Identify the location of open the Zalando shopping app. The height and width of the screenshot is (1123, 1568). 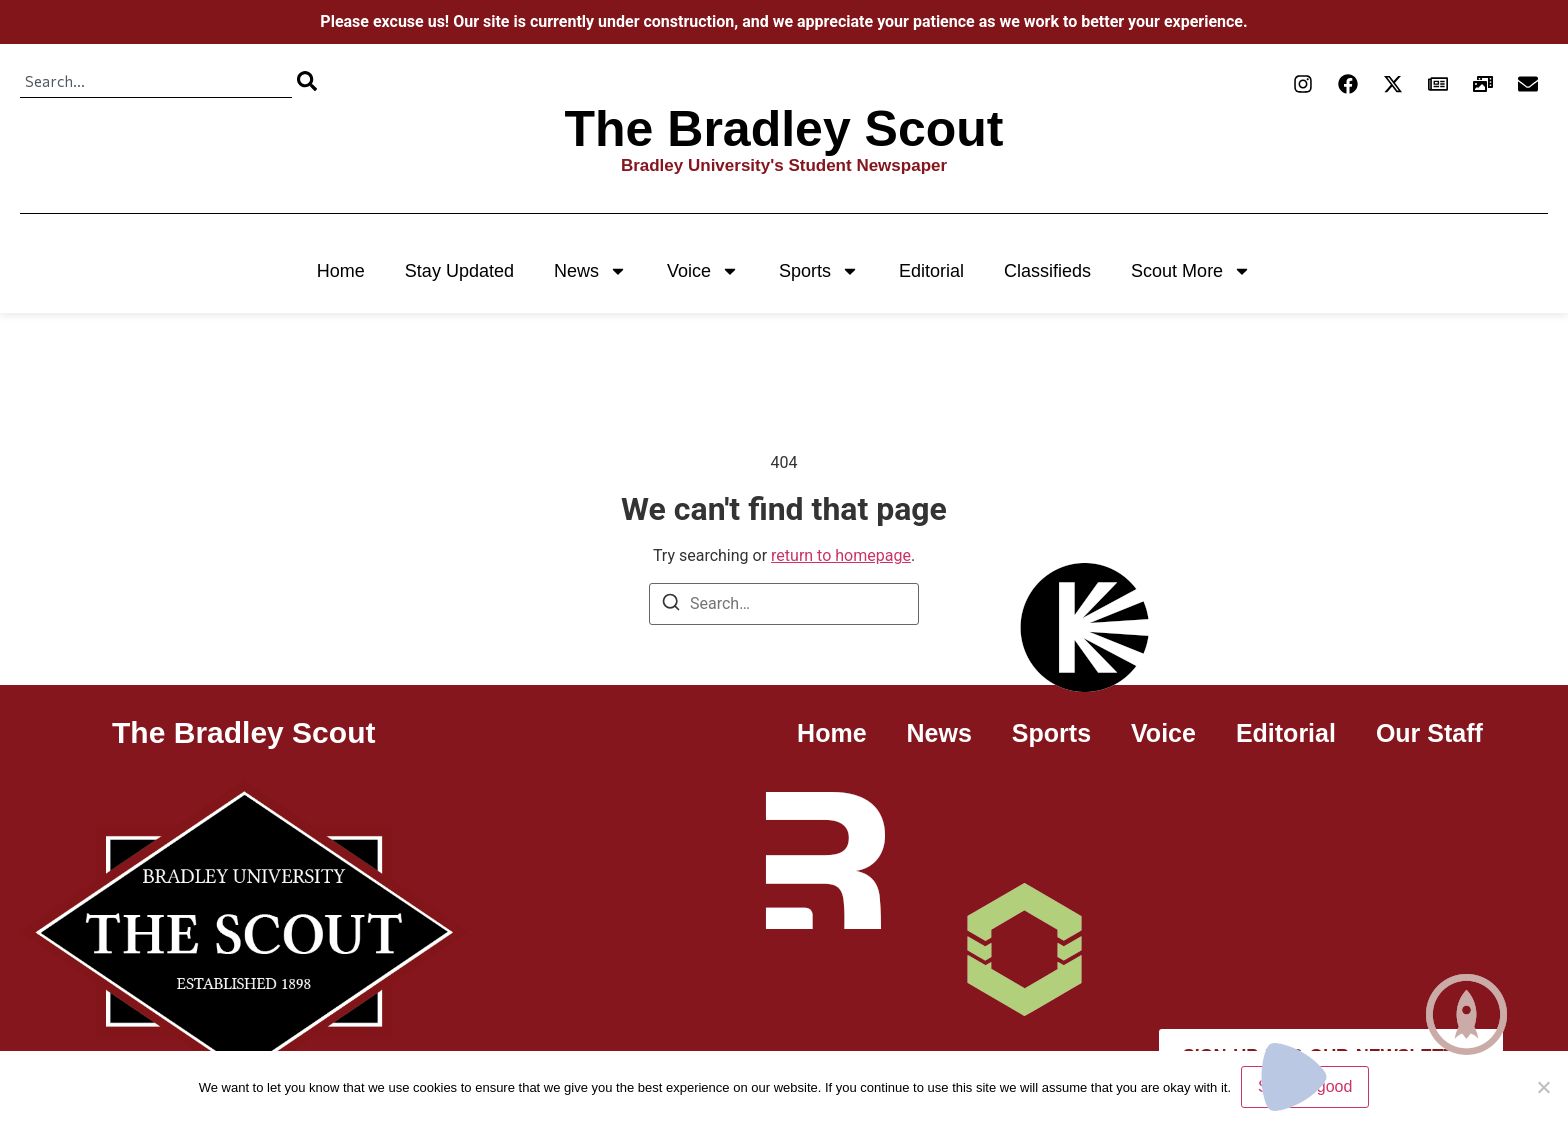
(1294, 1077).